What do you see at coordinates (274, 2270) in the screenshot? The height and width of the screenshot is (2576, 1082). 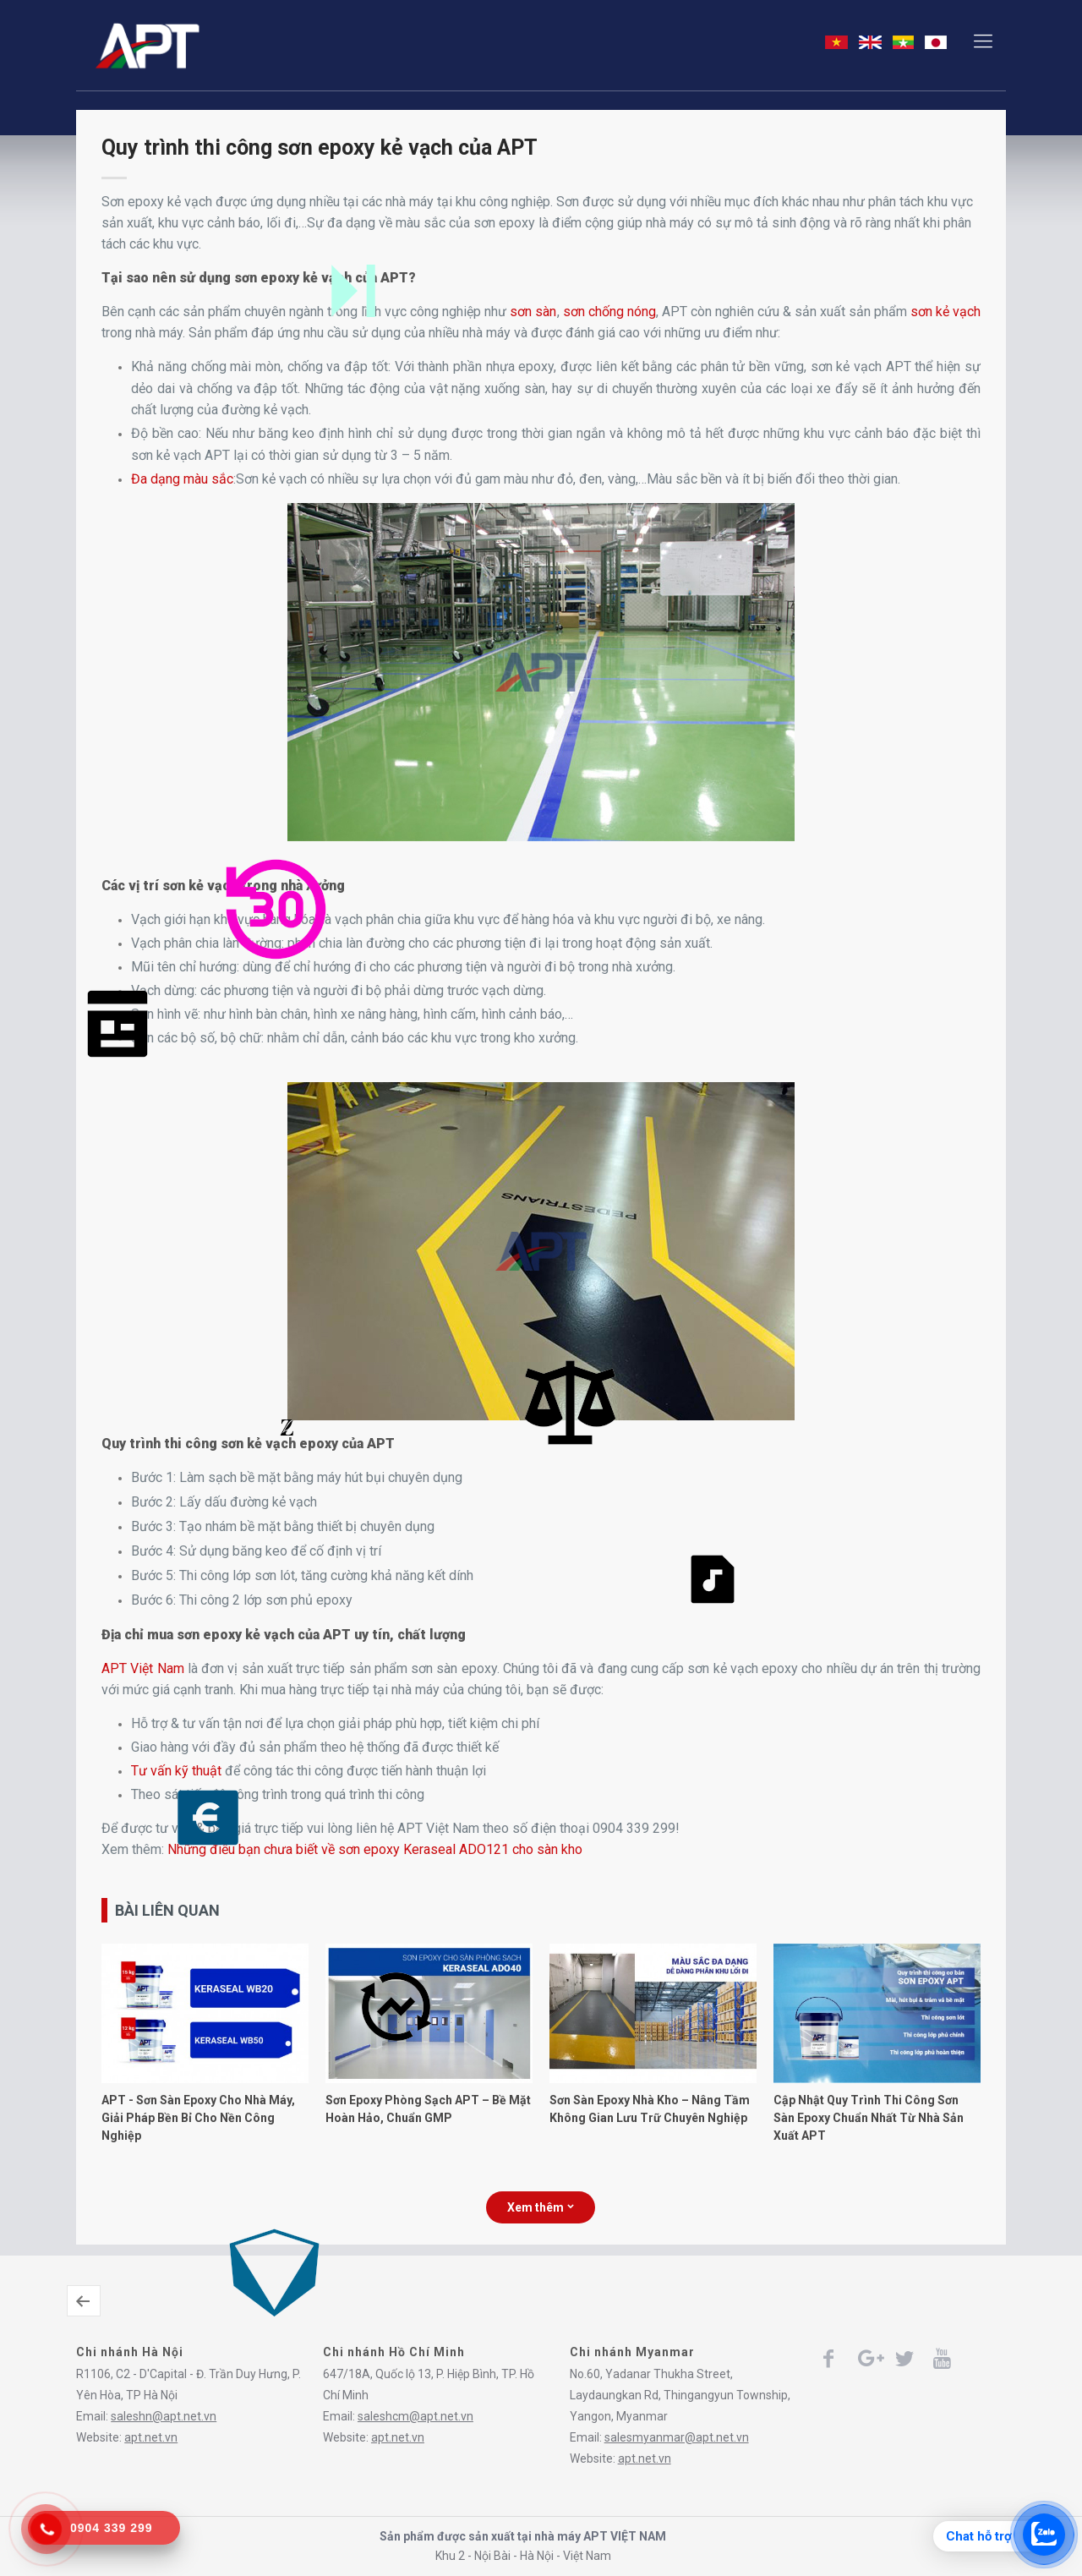 I see `openbase logo` at bounding box center [274, 2270].